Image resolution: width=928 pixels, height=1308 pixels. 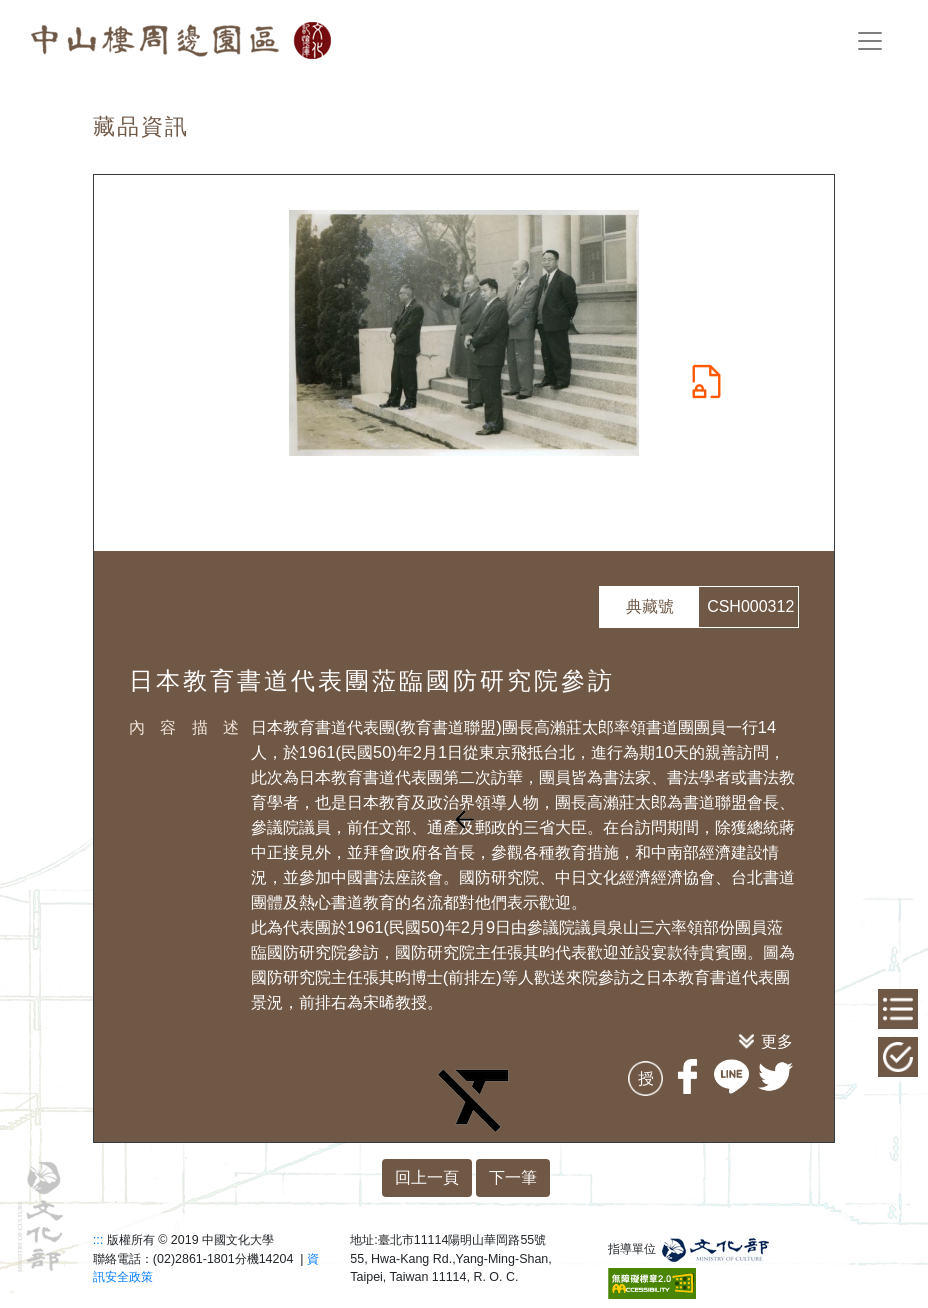 What do you see at coordinates (464, 819) in the screenshot?
I see `go back to the previous screen` at bounding box center [464, 819].